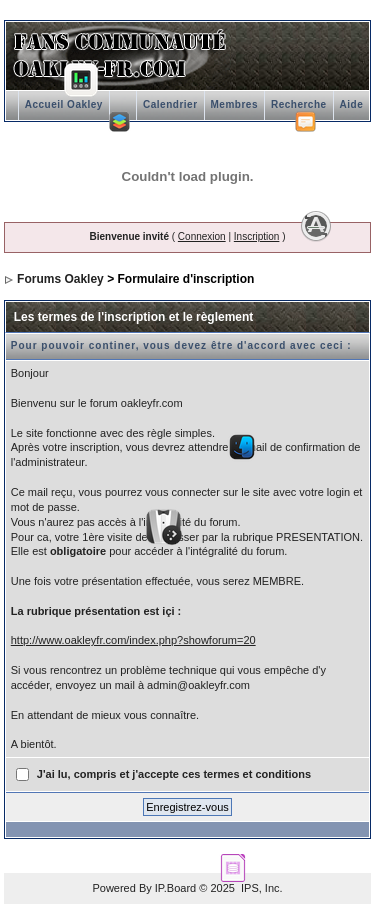 Image resolution: width=375 pixels, height=924 pixels. What do you see at coordinates (81, 80) in the screenshot?
I see `open carla audio plugin host control panel` at bounding box center [81, 80].